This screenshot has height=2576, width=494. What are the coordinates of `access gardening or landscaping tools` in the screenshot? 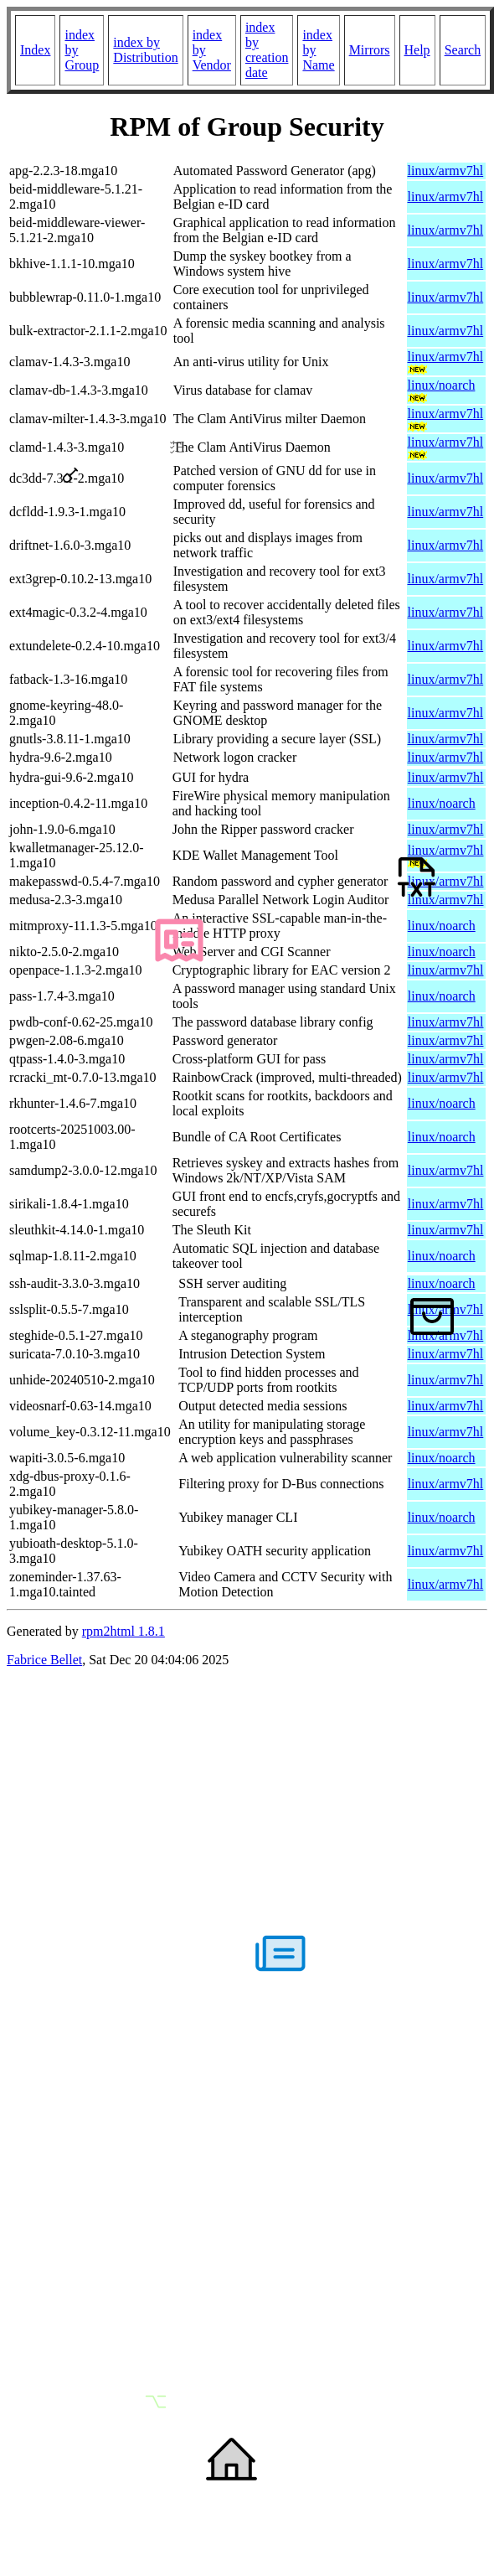 It's located at (70, 474).